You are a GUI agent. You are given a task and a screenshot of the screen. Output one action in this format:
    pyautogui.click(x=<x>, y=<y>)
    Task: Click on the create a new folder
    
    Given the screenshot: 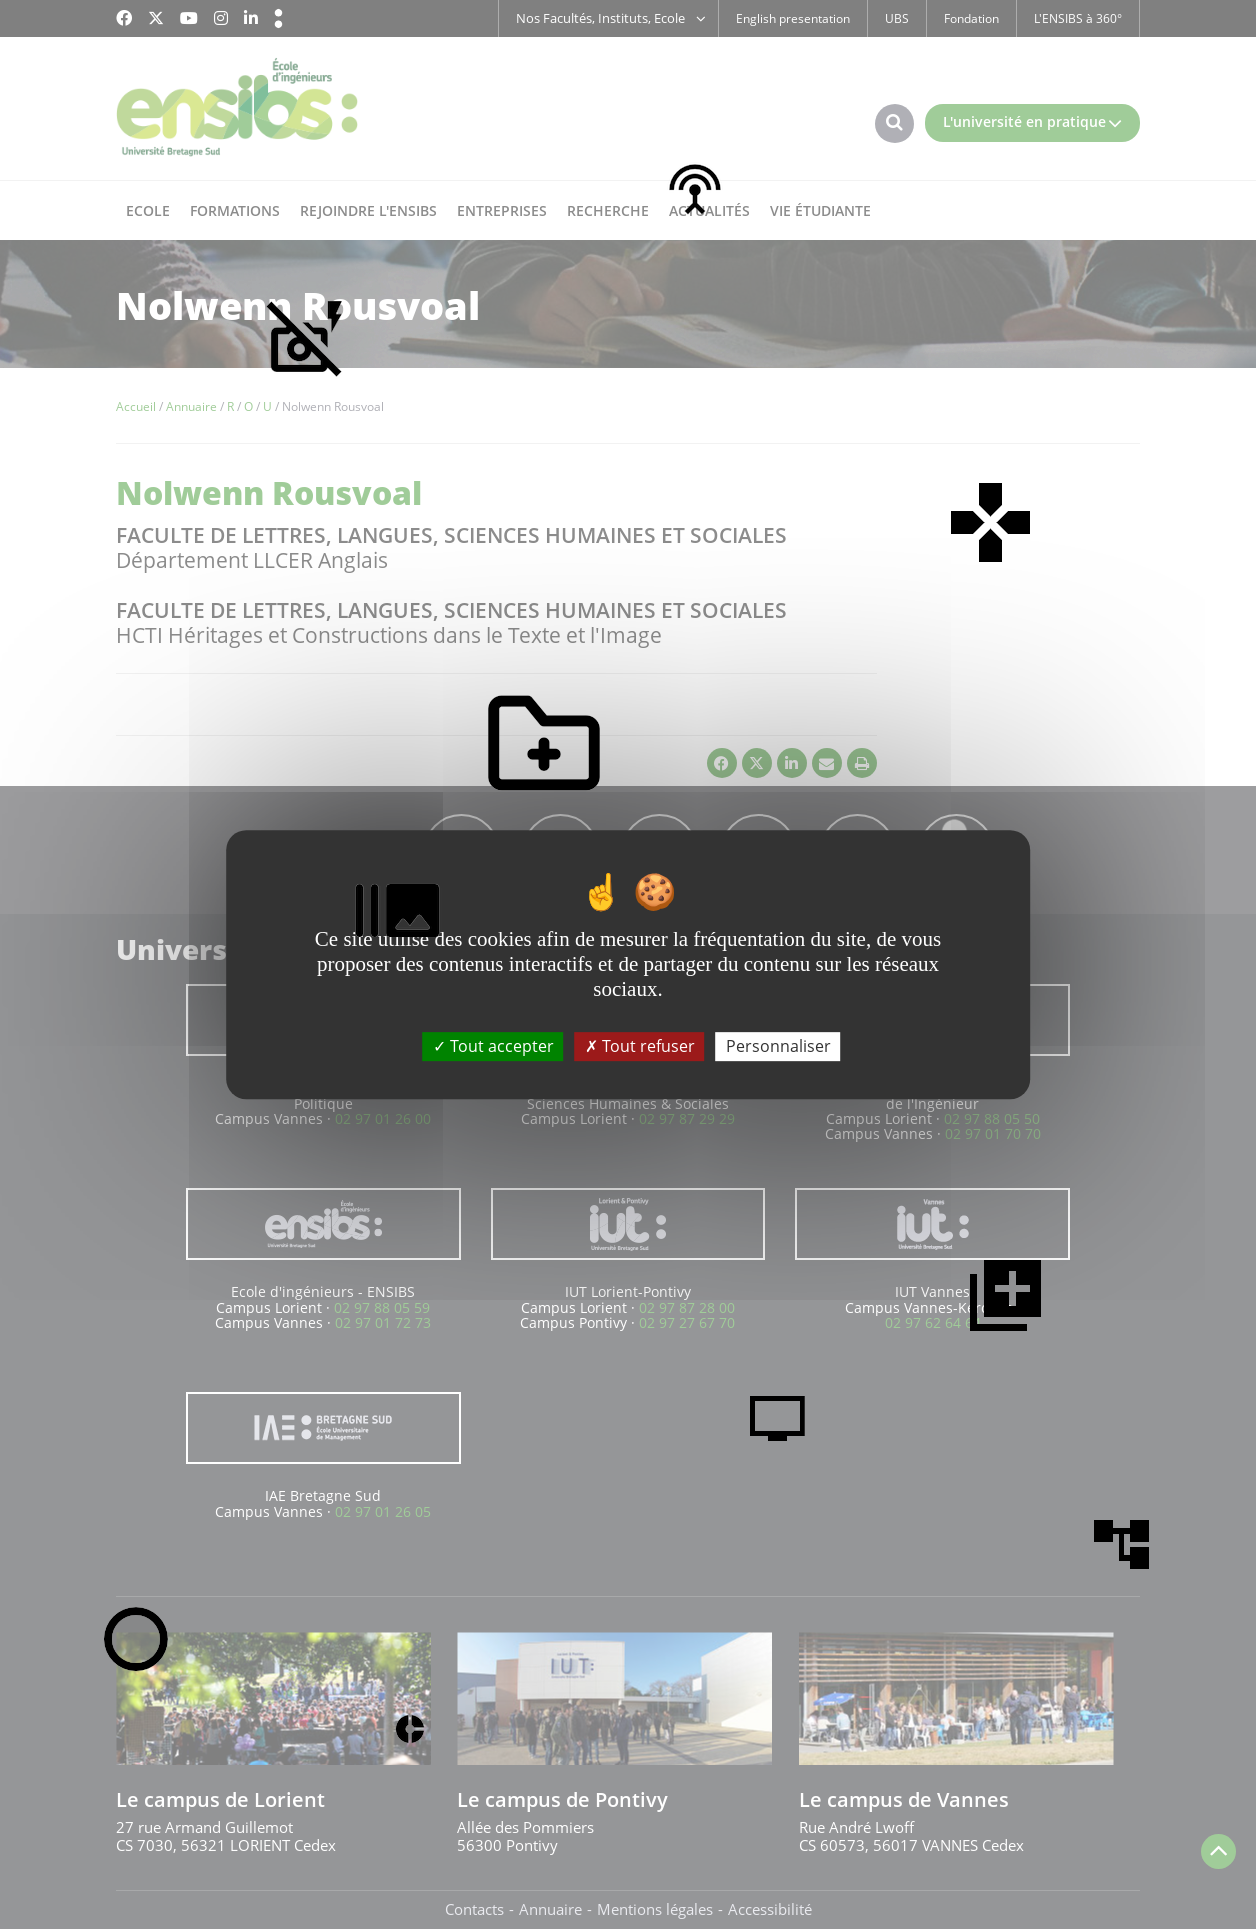 What is the action you would take?
    pyautogui.click(x=544, y=743)
    